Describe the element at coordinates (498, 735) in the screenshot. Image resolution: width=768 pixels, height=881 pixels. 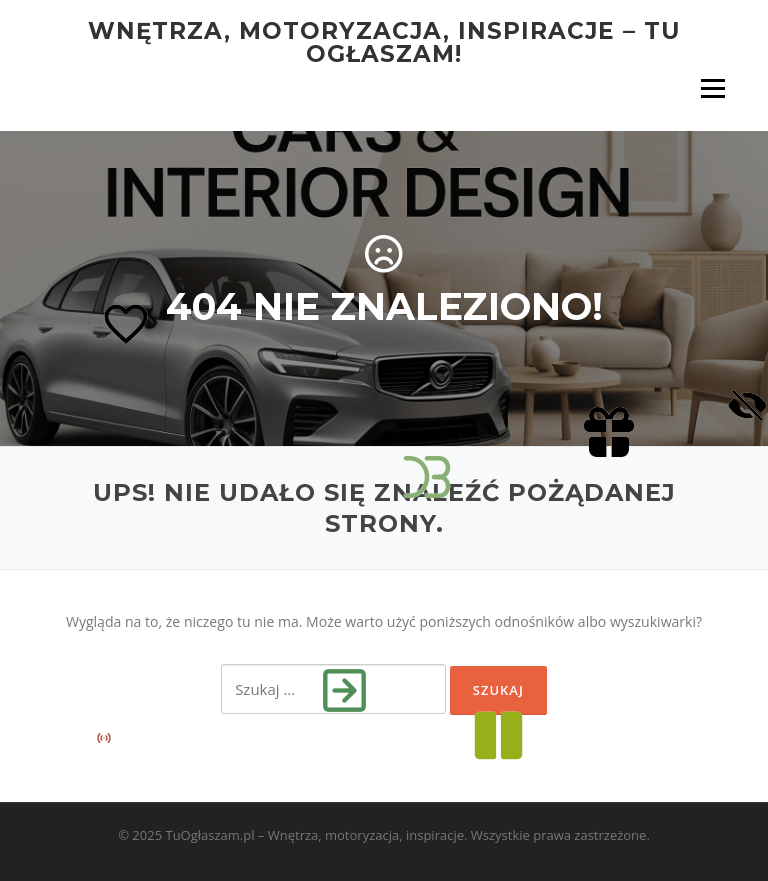
I see `switch to two-column layout` at that location.